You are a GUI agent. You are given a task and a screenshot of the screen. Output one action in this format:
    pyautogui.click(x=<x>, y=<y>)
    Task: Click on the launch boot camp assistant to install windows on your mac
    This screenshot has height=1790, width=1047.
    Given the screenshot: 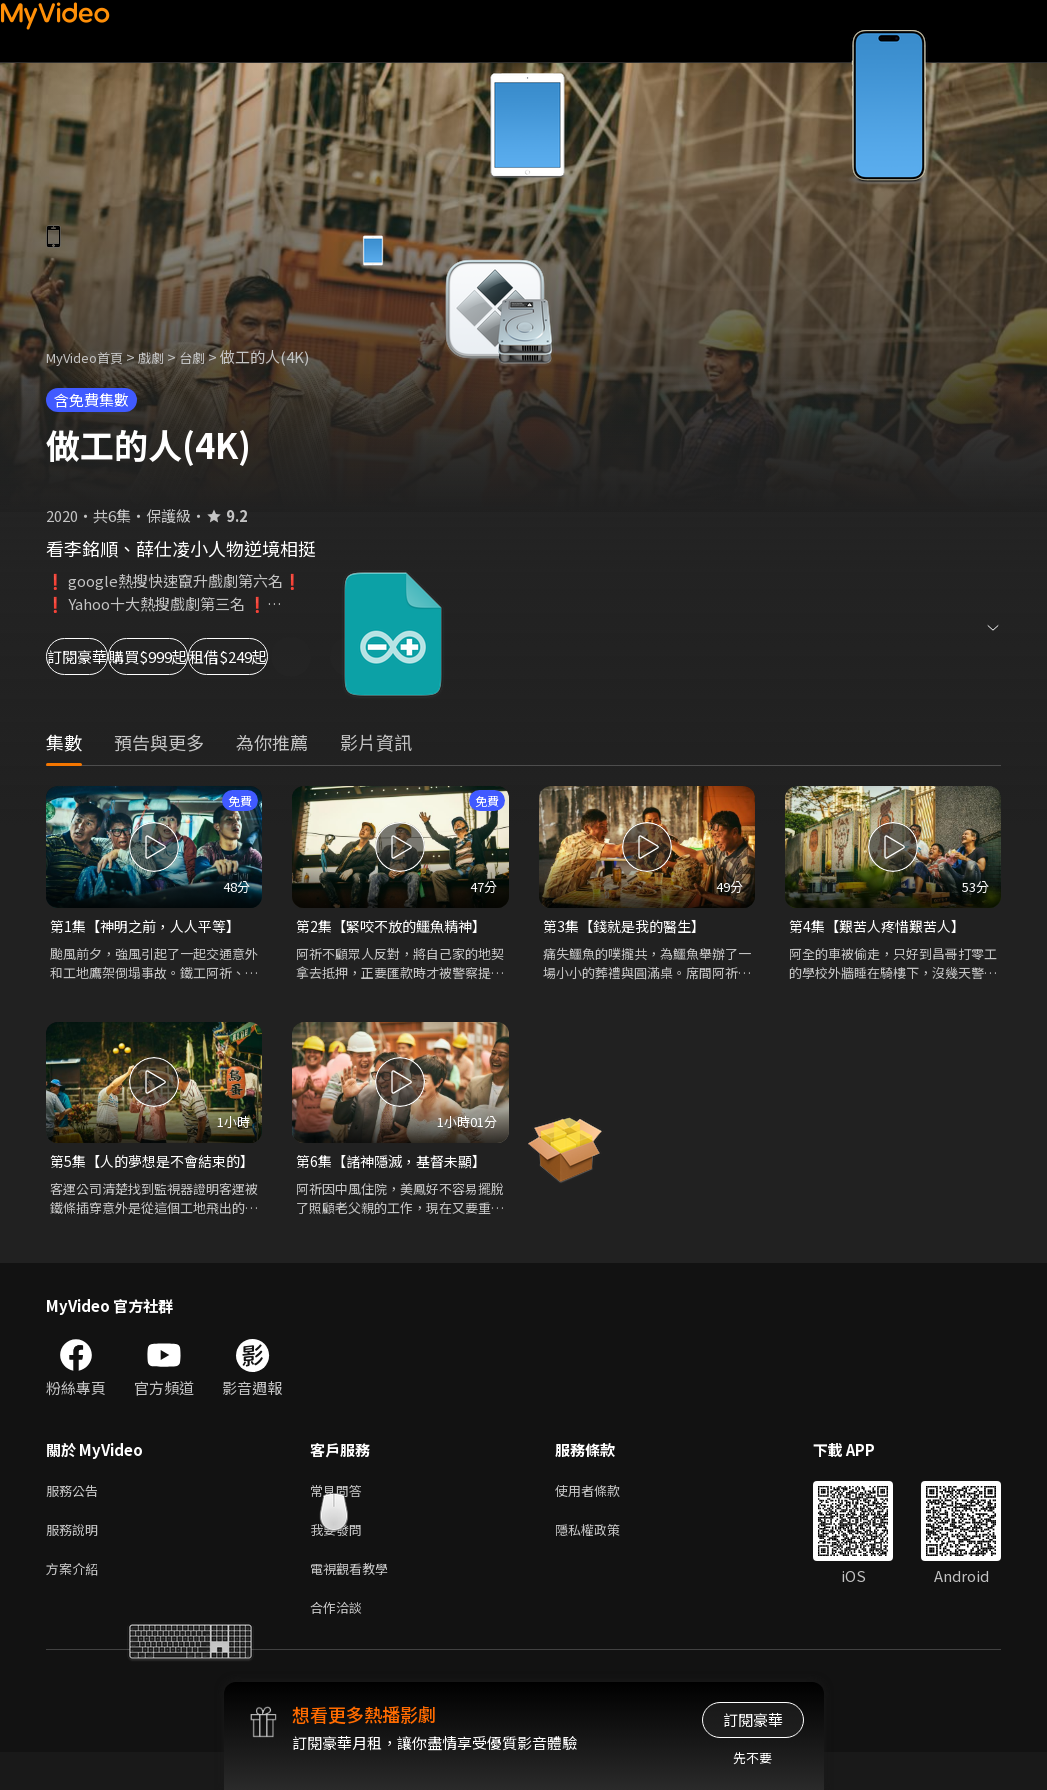 What is the action you would take?
    pyautogui.click(x=495, y=309)
    